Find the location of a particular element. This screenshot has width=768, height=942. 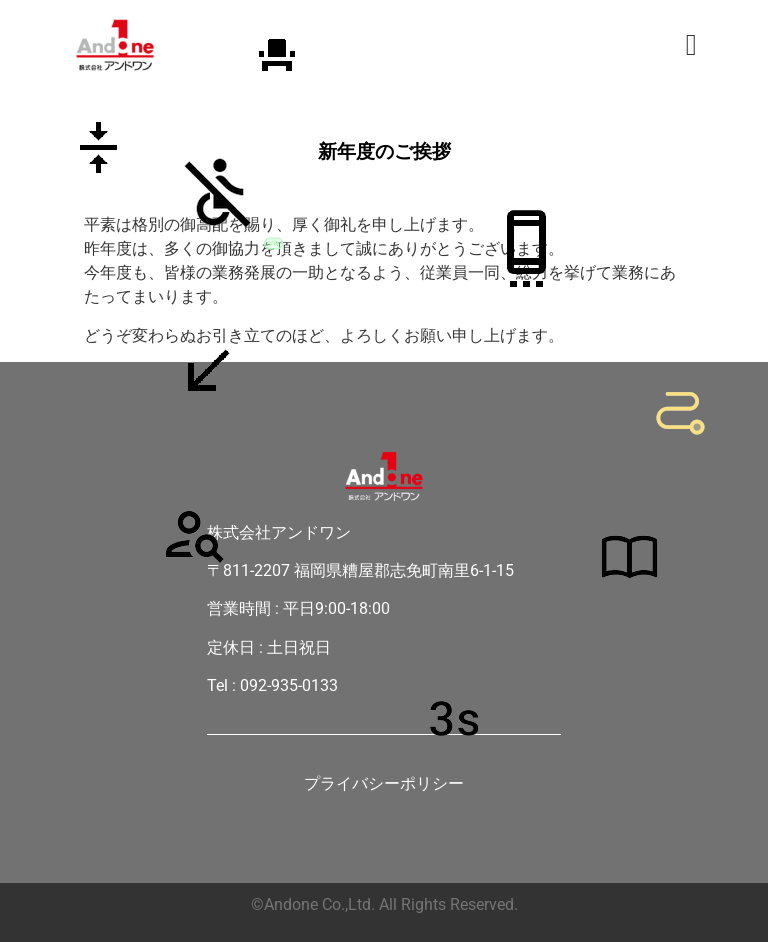

indicates location is not wheelchair accessible is located at coordinates (220, 192).